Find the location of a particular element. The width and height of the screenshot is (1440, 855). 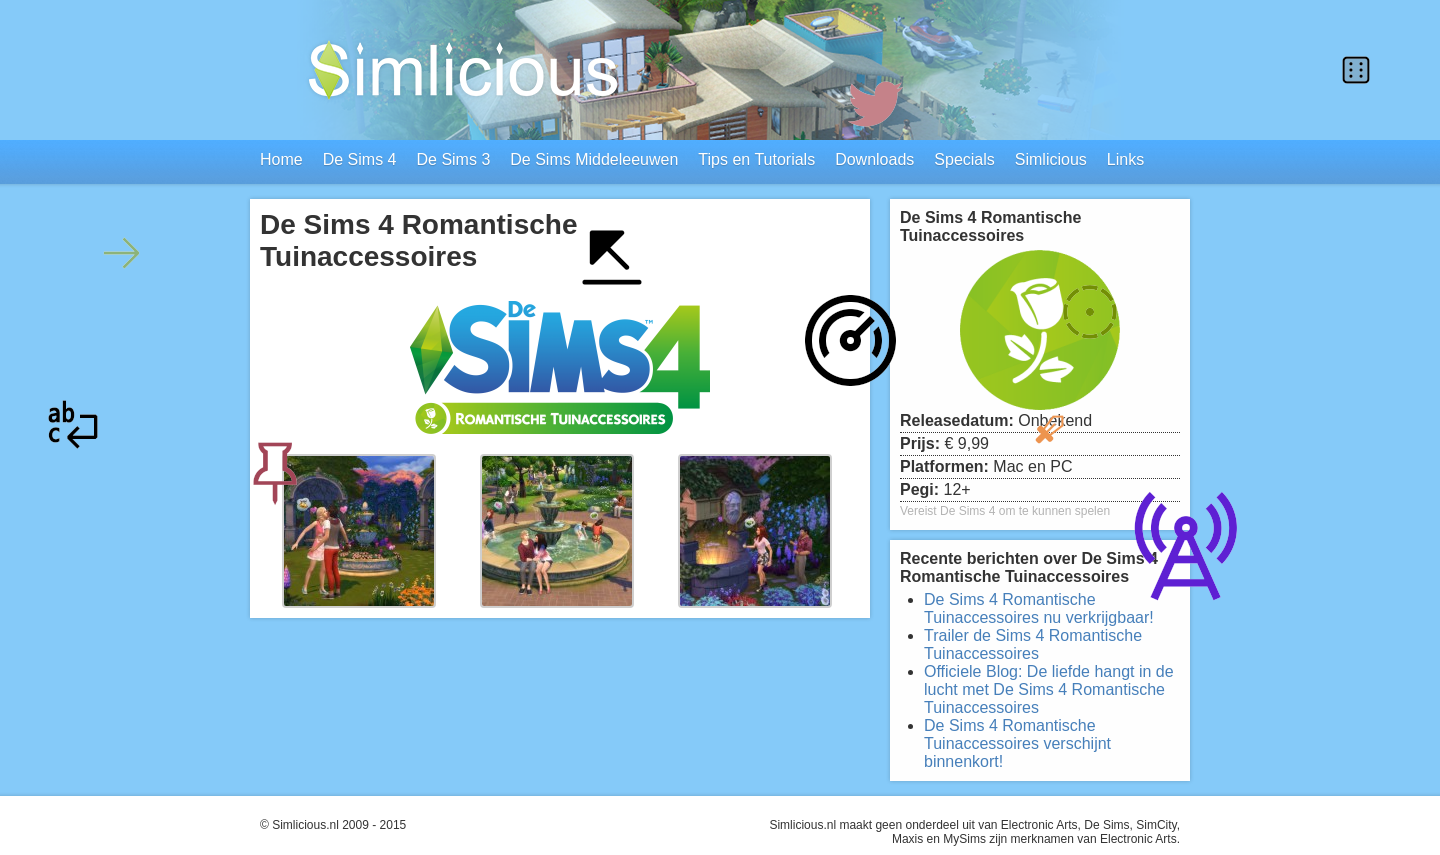

access combat or battle features is located at coordinates (1050, 429).